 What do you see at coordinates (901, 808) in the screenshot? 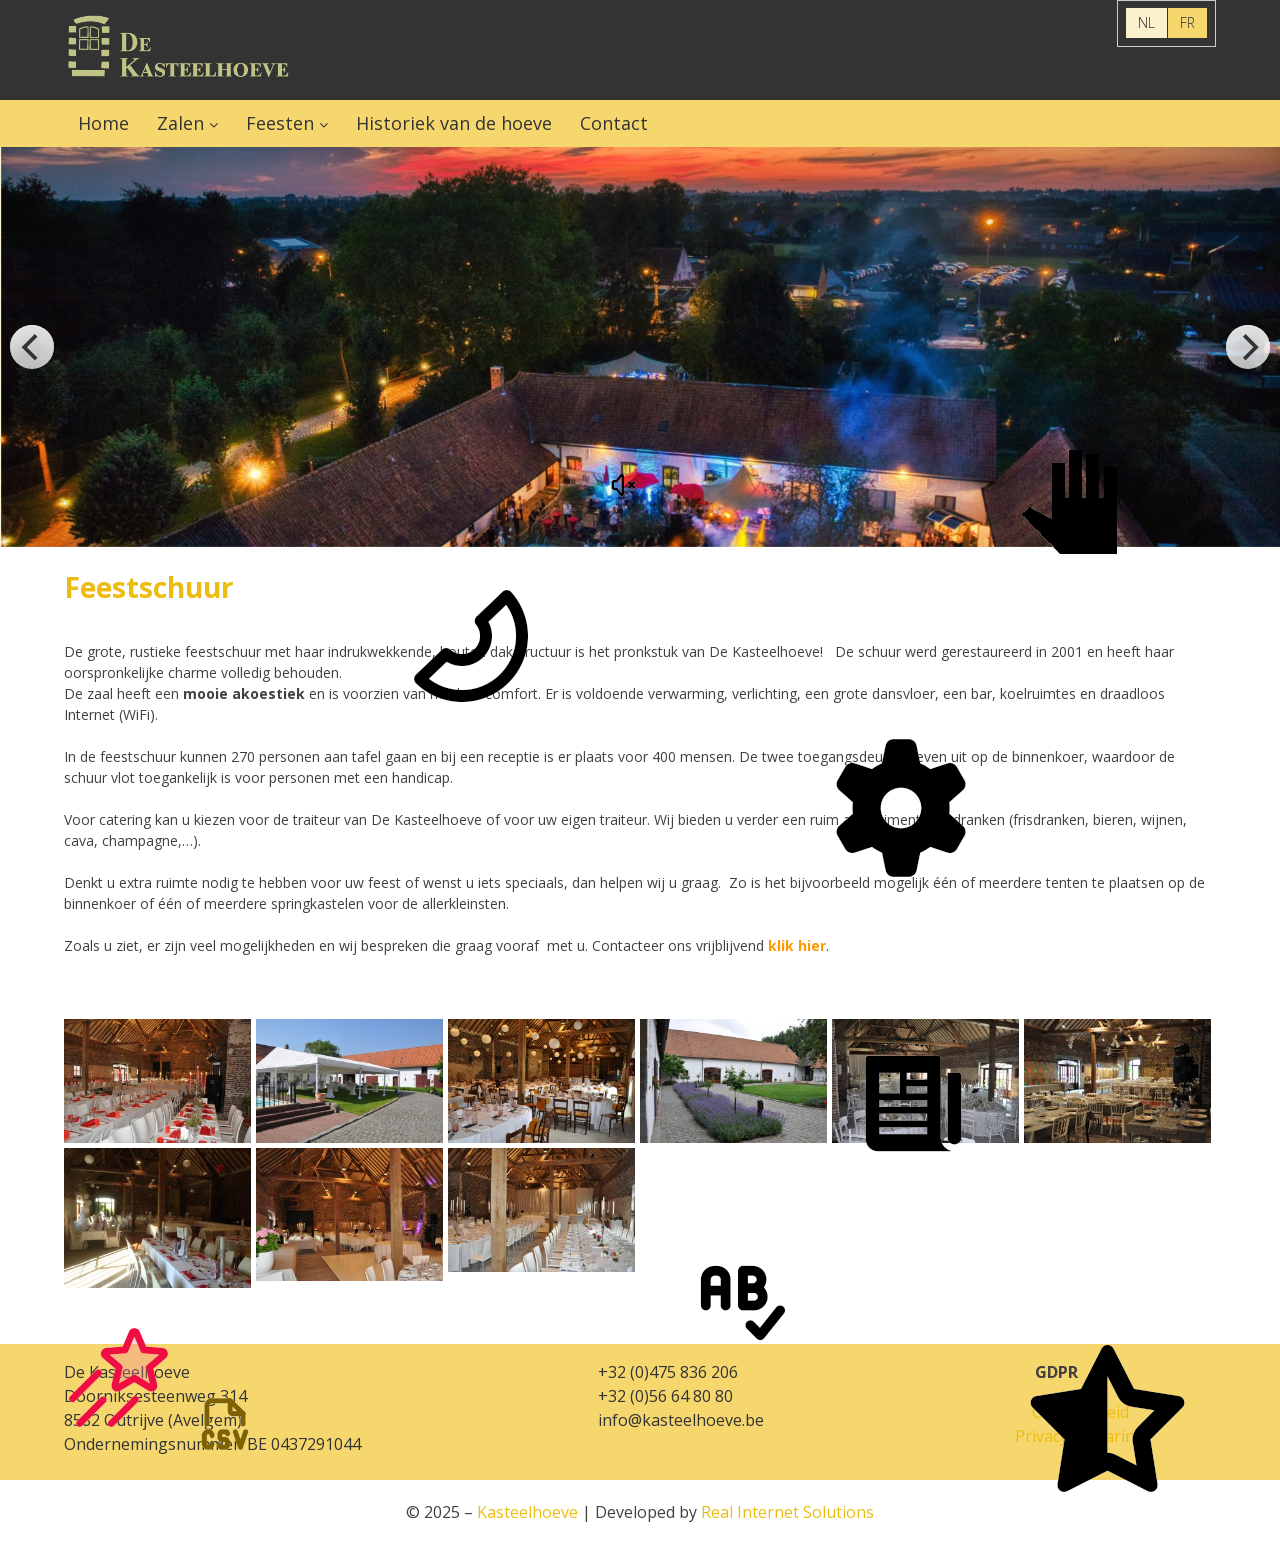
I see `access settings or preferences` at bounding box center [901, 808].